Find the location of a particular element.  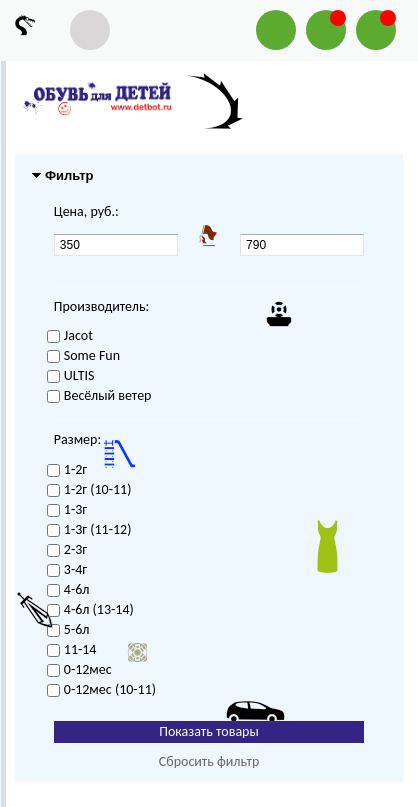

browse women's clothing or dresses is located at coordinates (327, 546).